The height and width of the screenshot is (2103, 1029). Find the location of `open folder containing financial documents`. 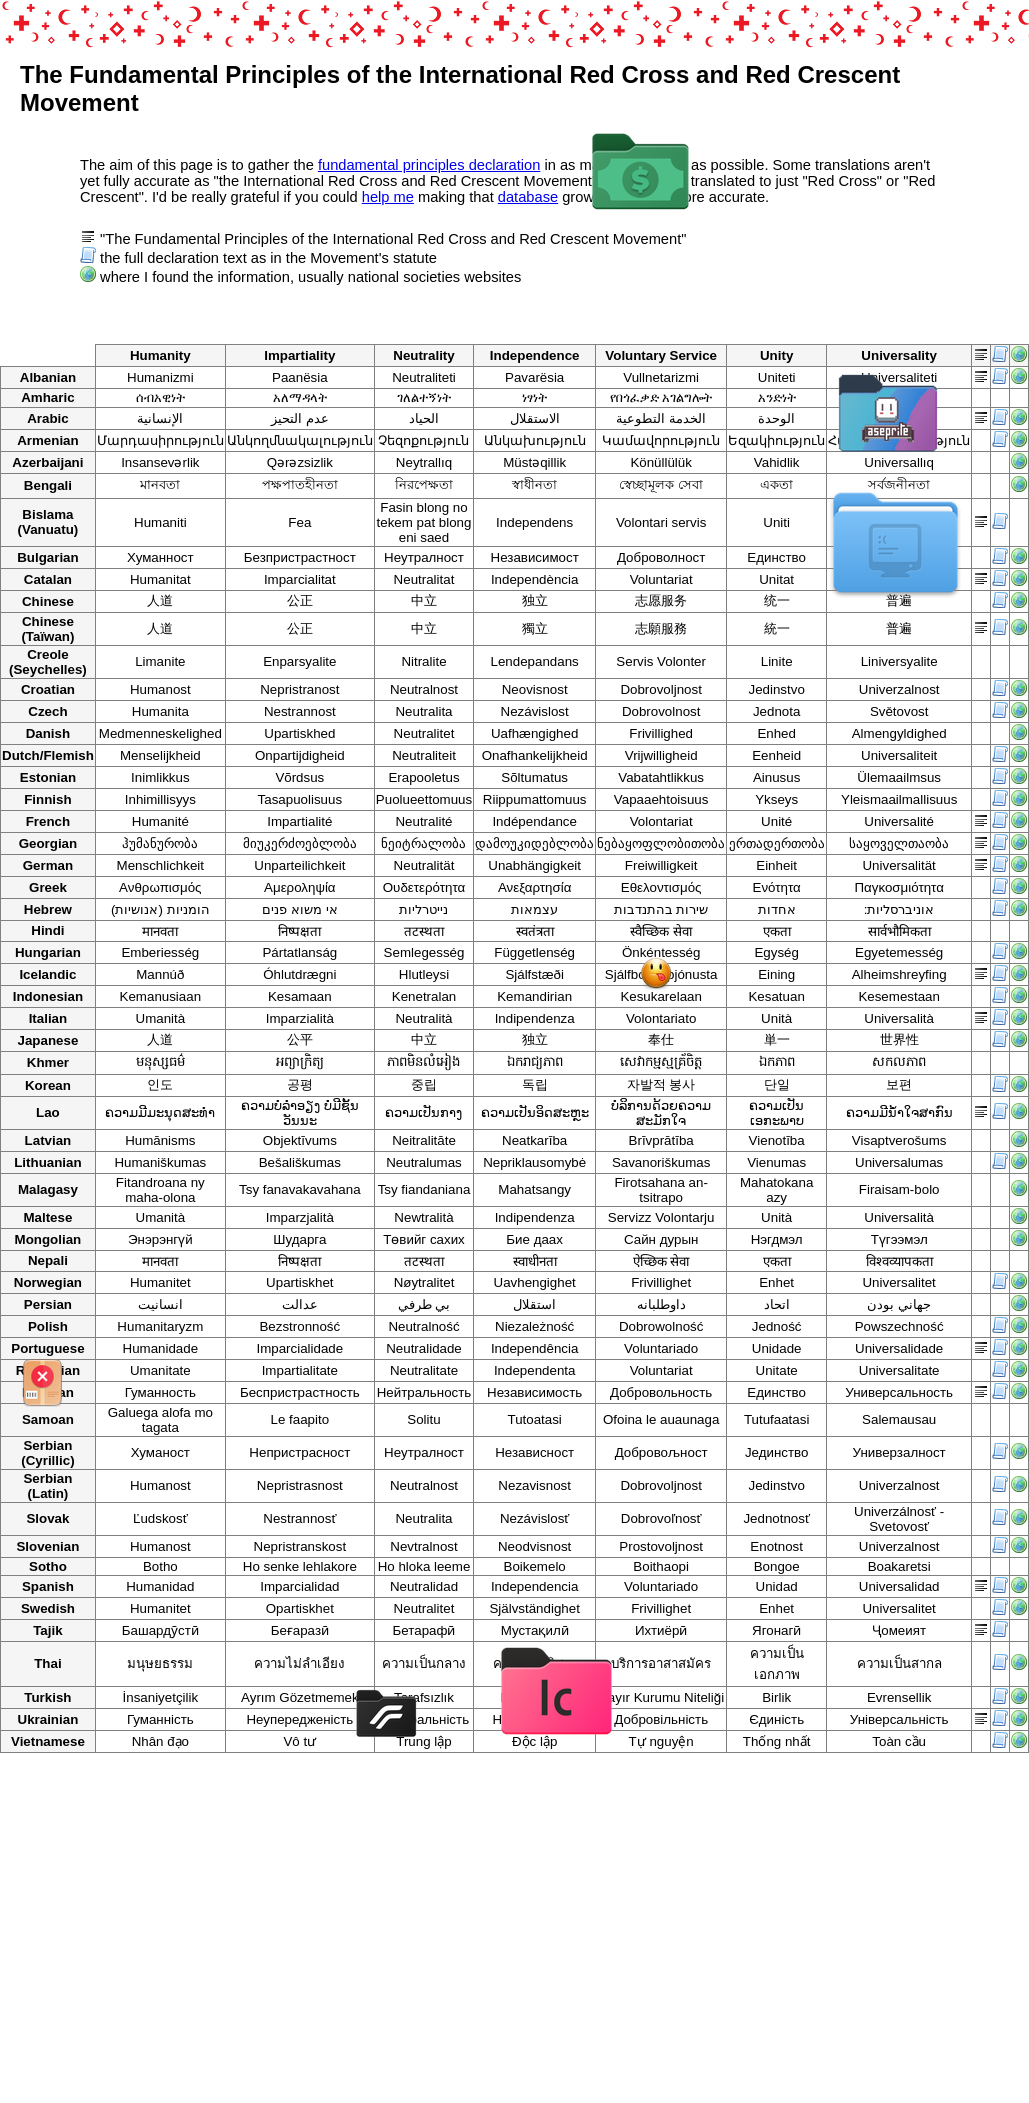

open folder containing financial documents is located at coordinates (640, 174).